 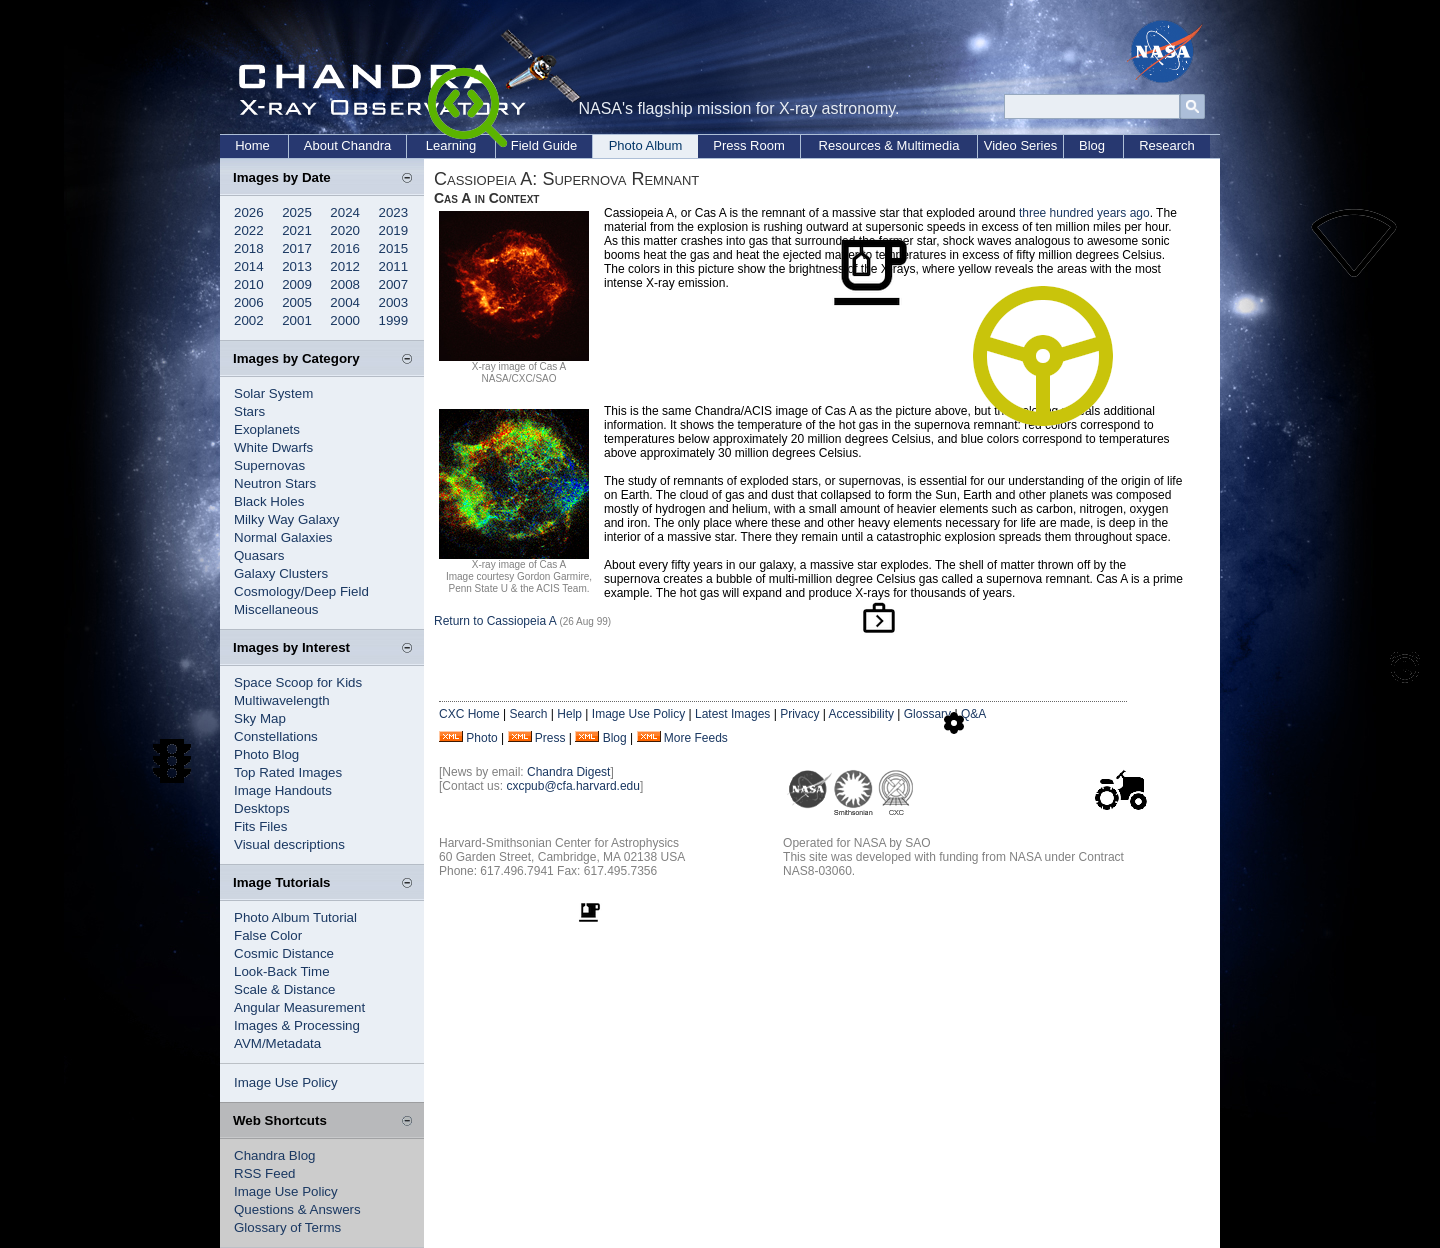 What do you see at coordinates (172, 761) in the screenshot?
I see `view traffic conditions on map` at bounding box center [172, 761].